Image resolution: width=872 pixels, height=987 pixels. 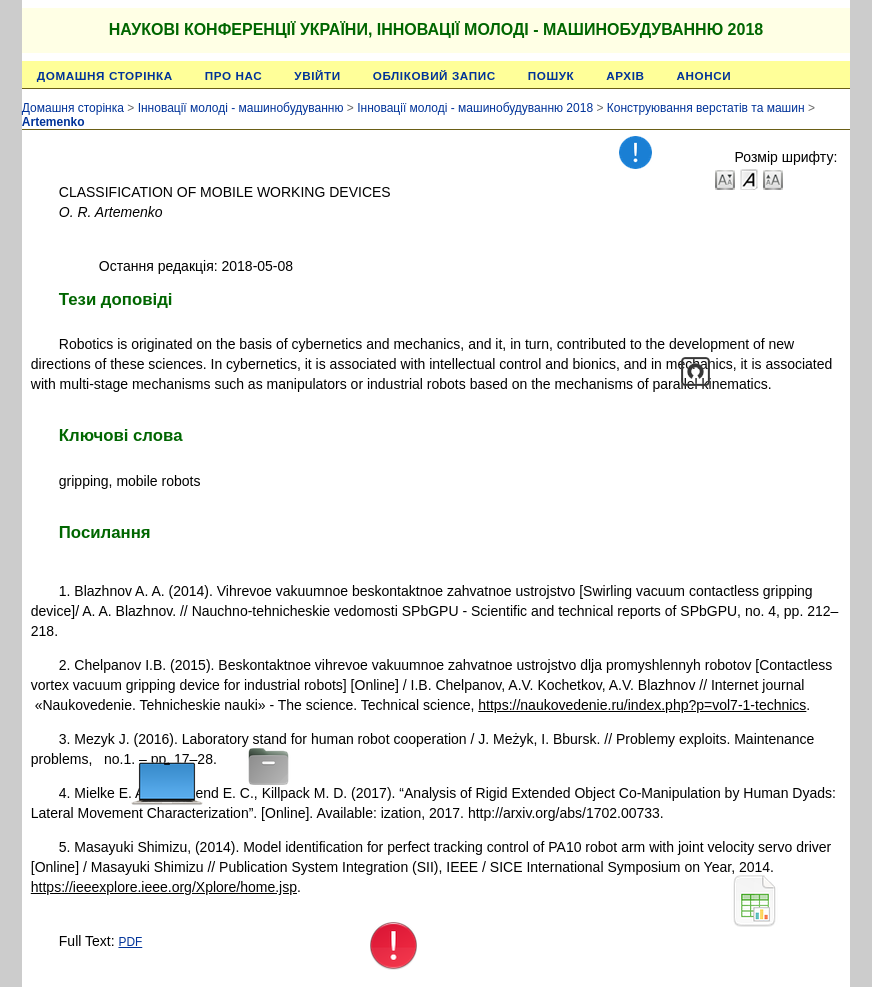 What do you see at coordinates (635, 152) in the screenshot?
I see `mark email as important` at bounding box center [635, 152].